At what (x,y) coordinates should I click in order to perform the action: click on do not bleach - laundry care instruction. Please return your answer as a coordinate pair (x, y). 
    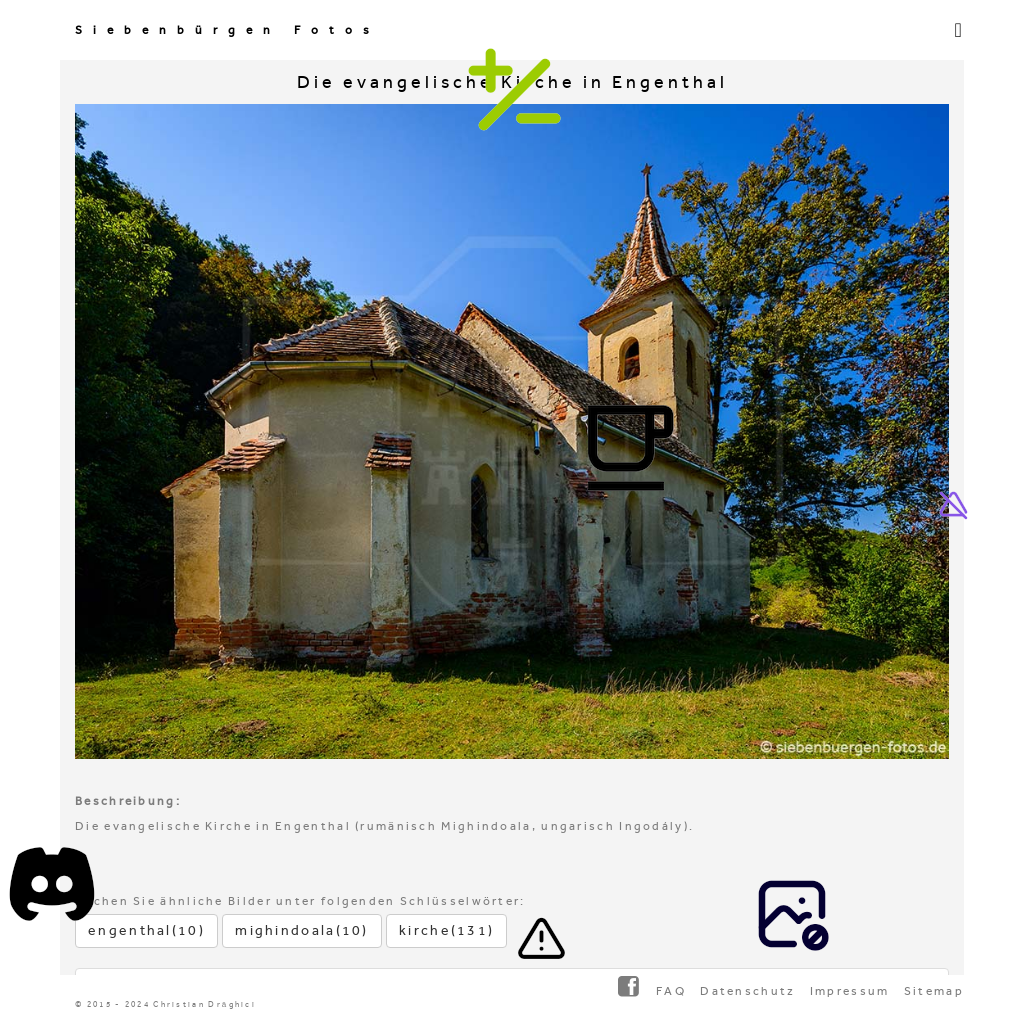
    Looking at the image, I should click on (953, 505).